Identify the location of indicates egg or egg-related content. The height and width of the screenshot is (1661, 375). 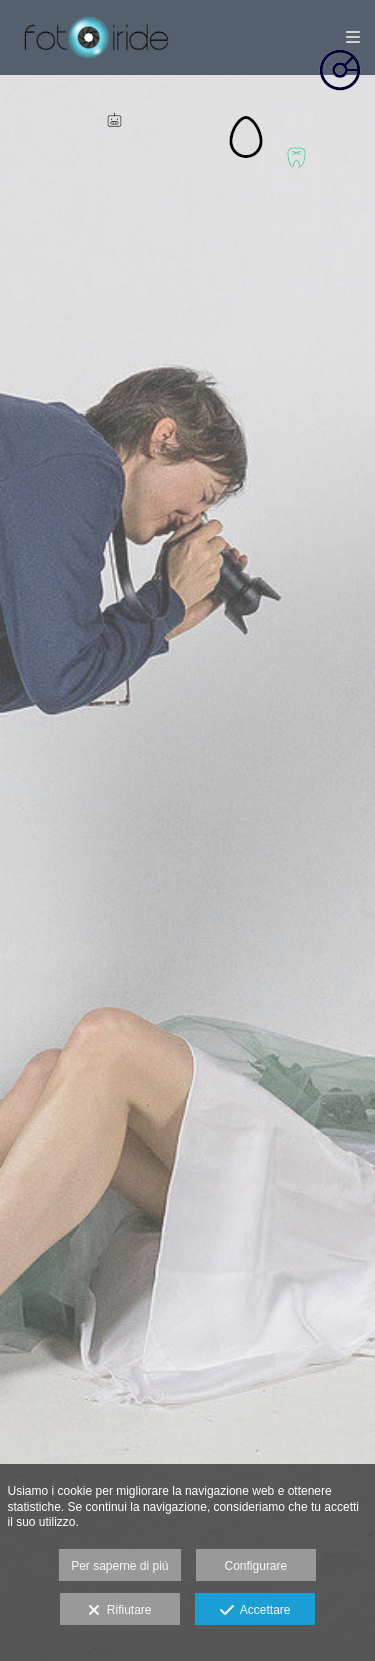
(246, 137).